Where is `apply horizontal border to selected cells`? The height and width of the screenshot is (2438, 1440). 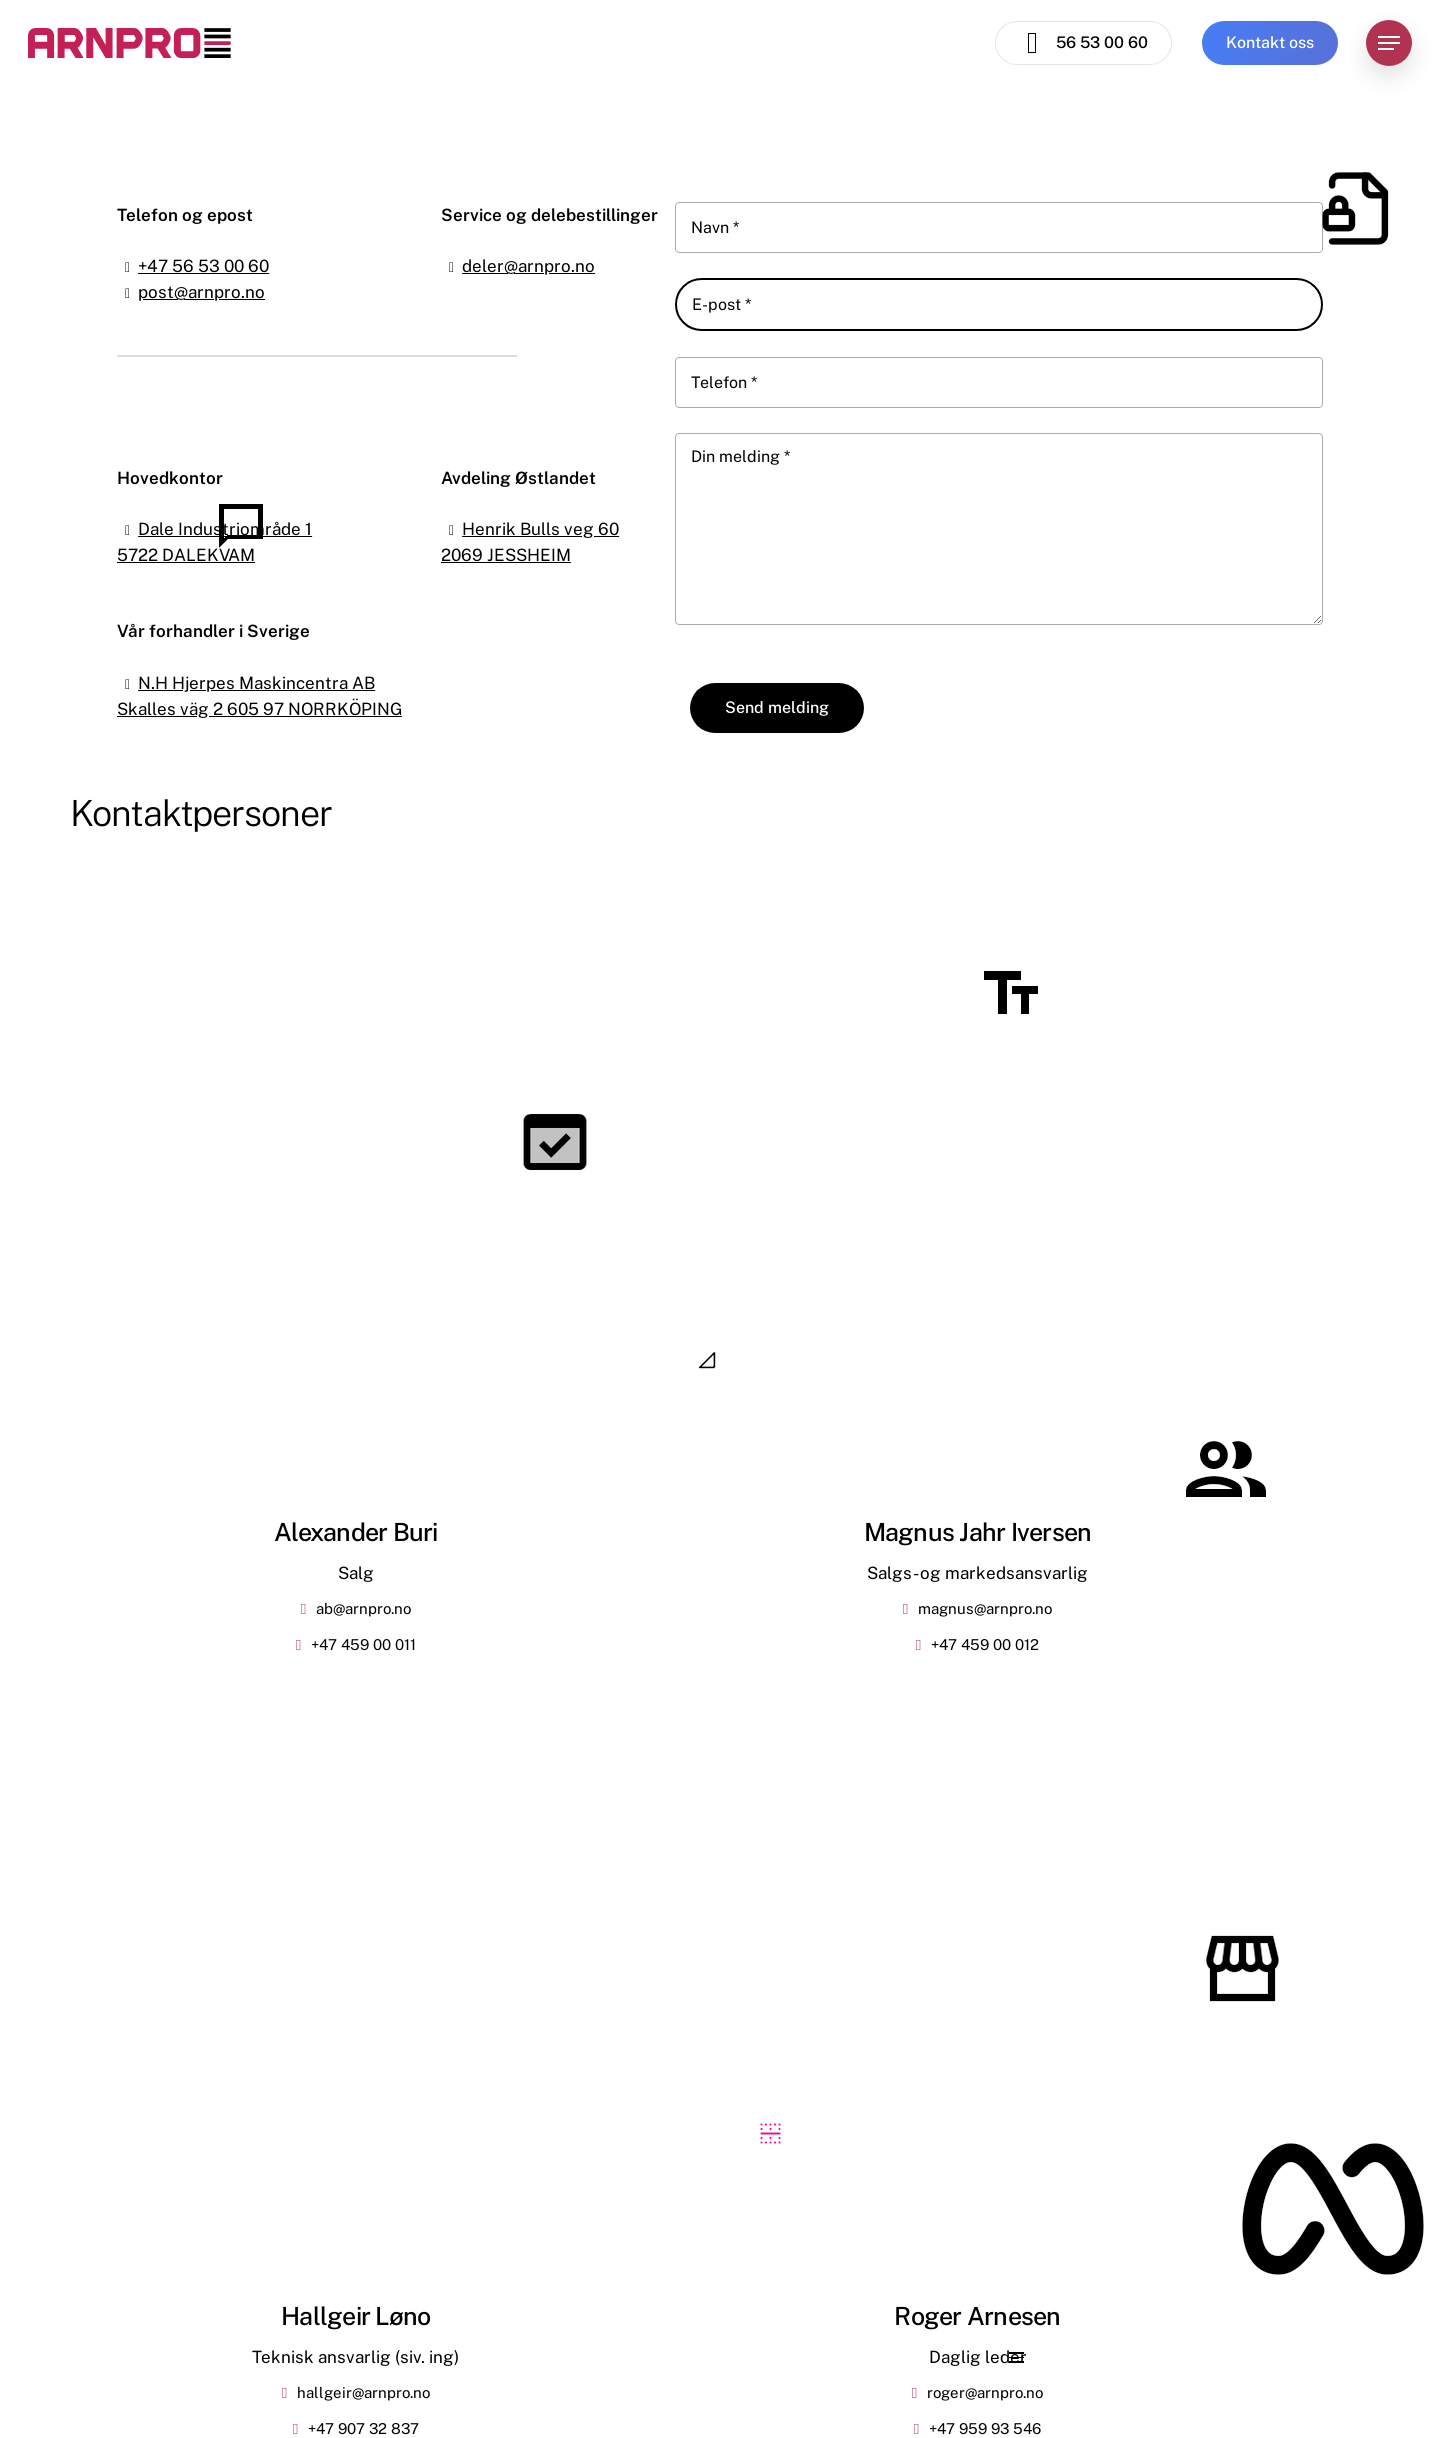
apply horizontal border to selected cells is located at coordinates (770, 2133).